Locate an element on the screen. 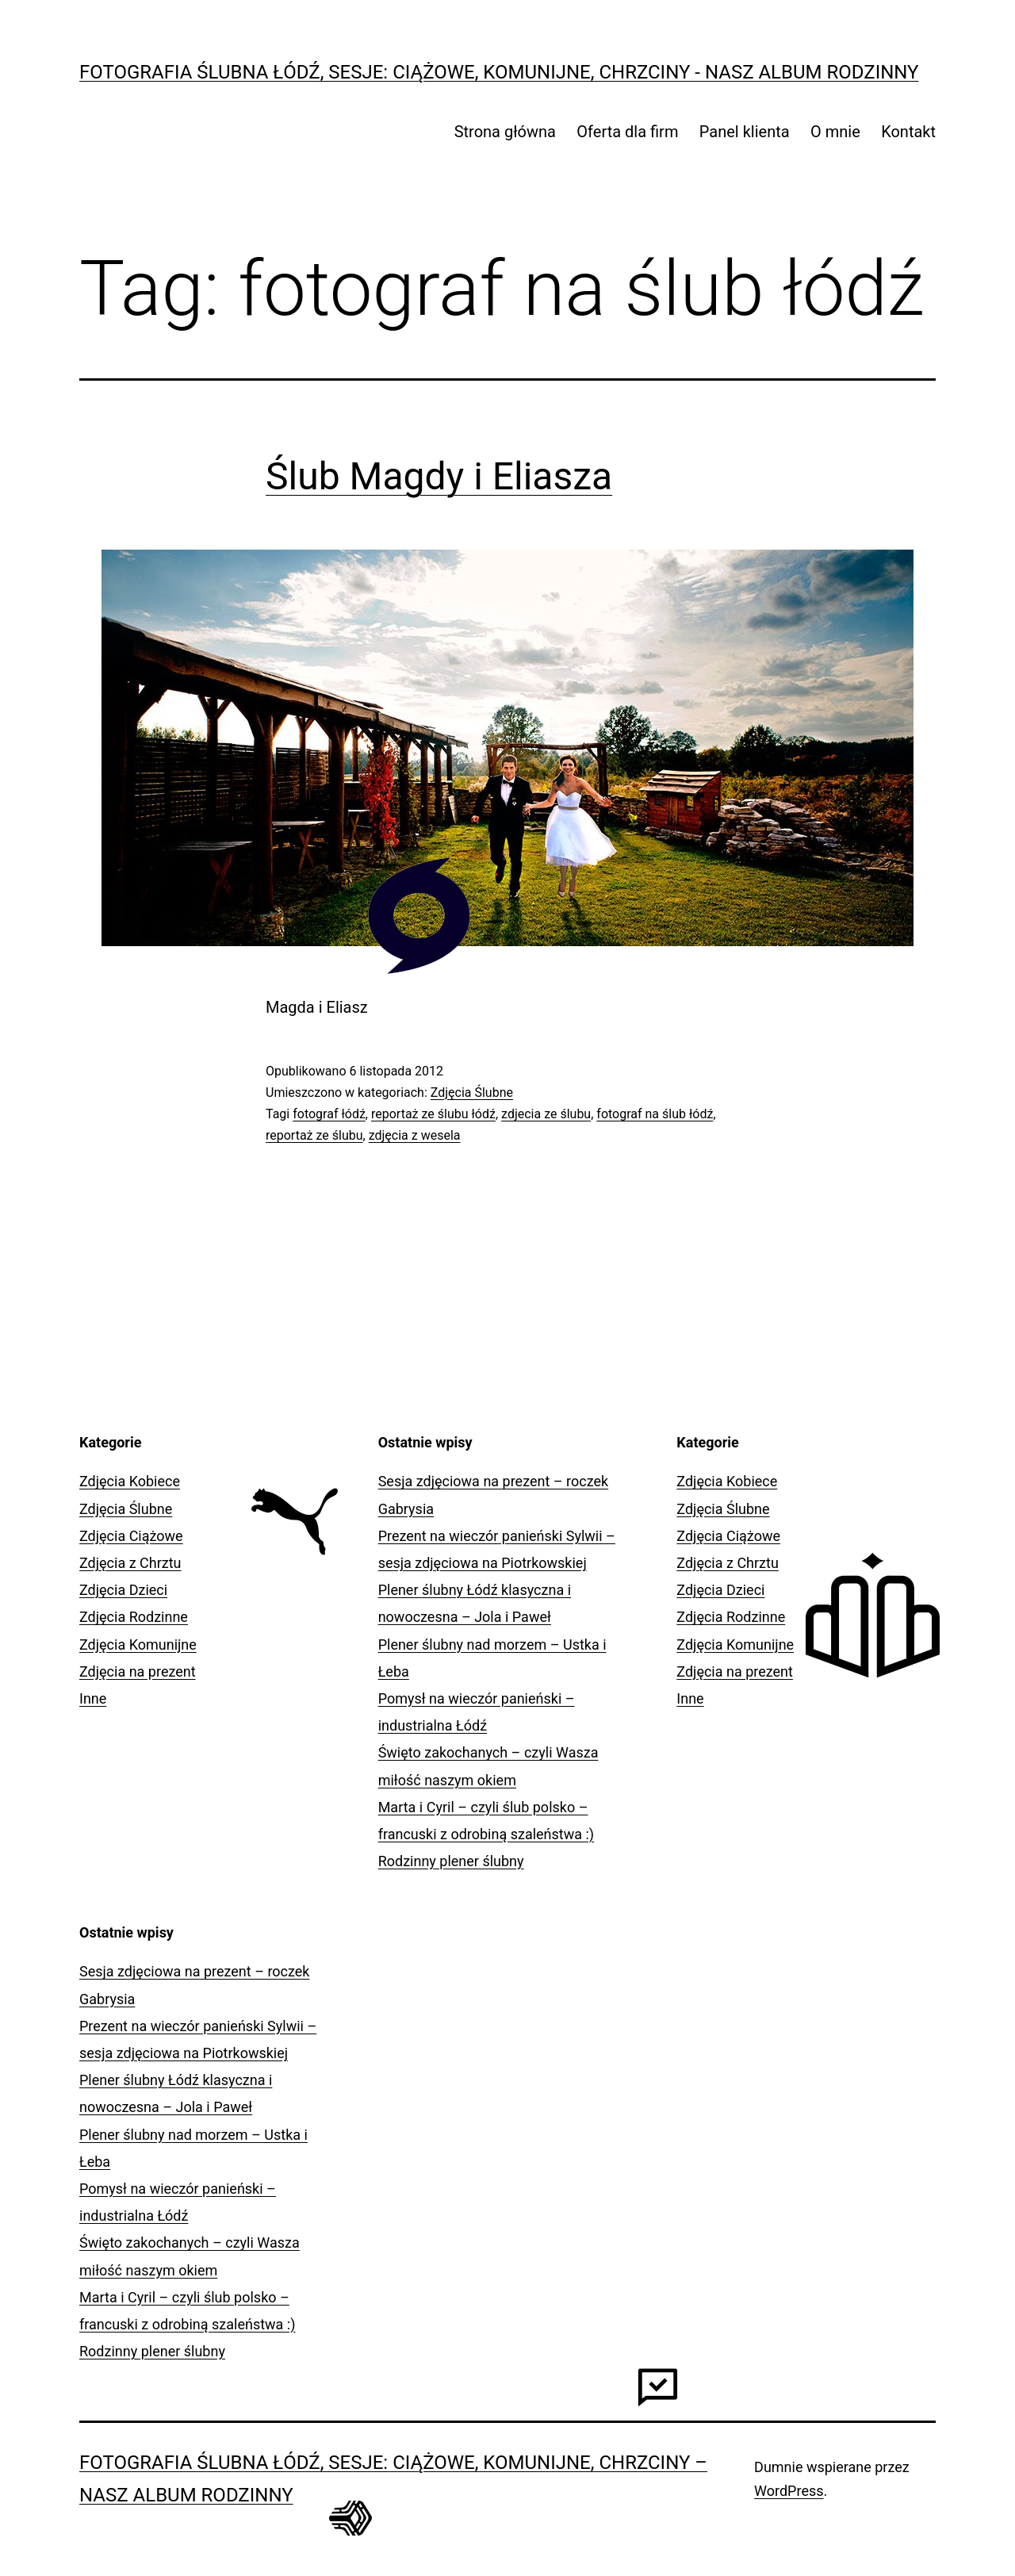 The width and height of the screenshot is (1015, 2576). backbone.js framework logo is located at coordinates (872, 1615).